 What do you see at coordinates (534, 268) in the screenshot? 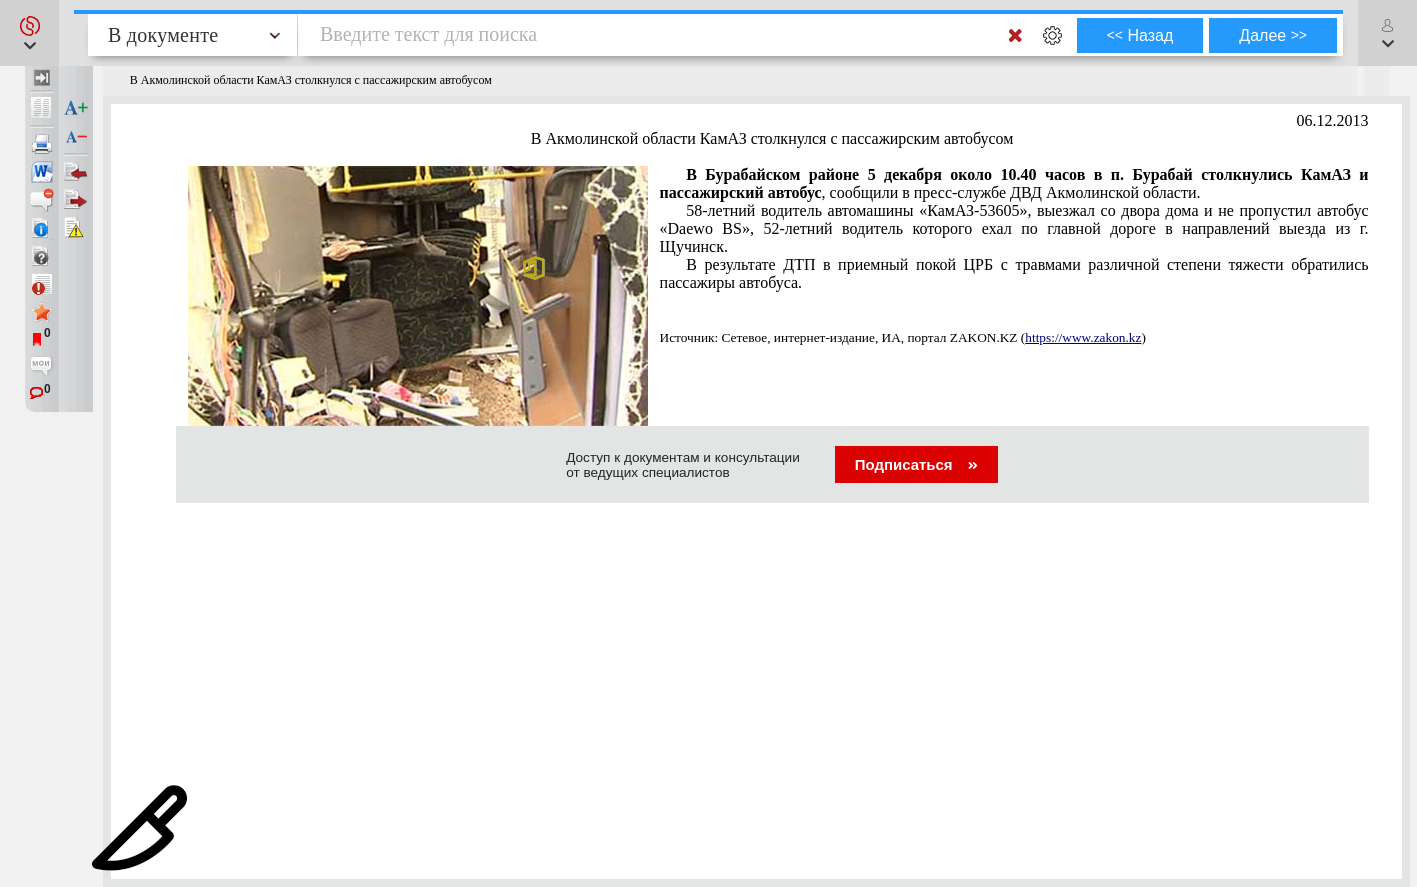
I see `open Microsoft Office suite` at bounding box center [534, 268].